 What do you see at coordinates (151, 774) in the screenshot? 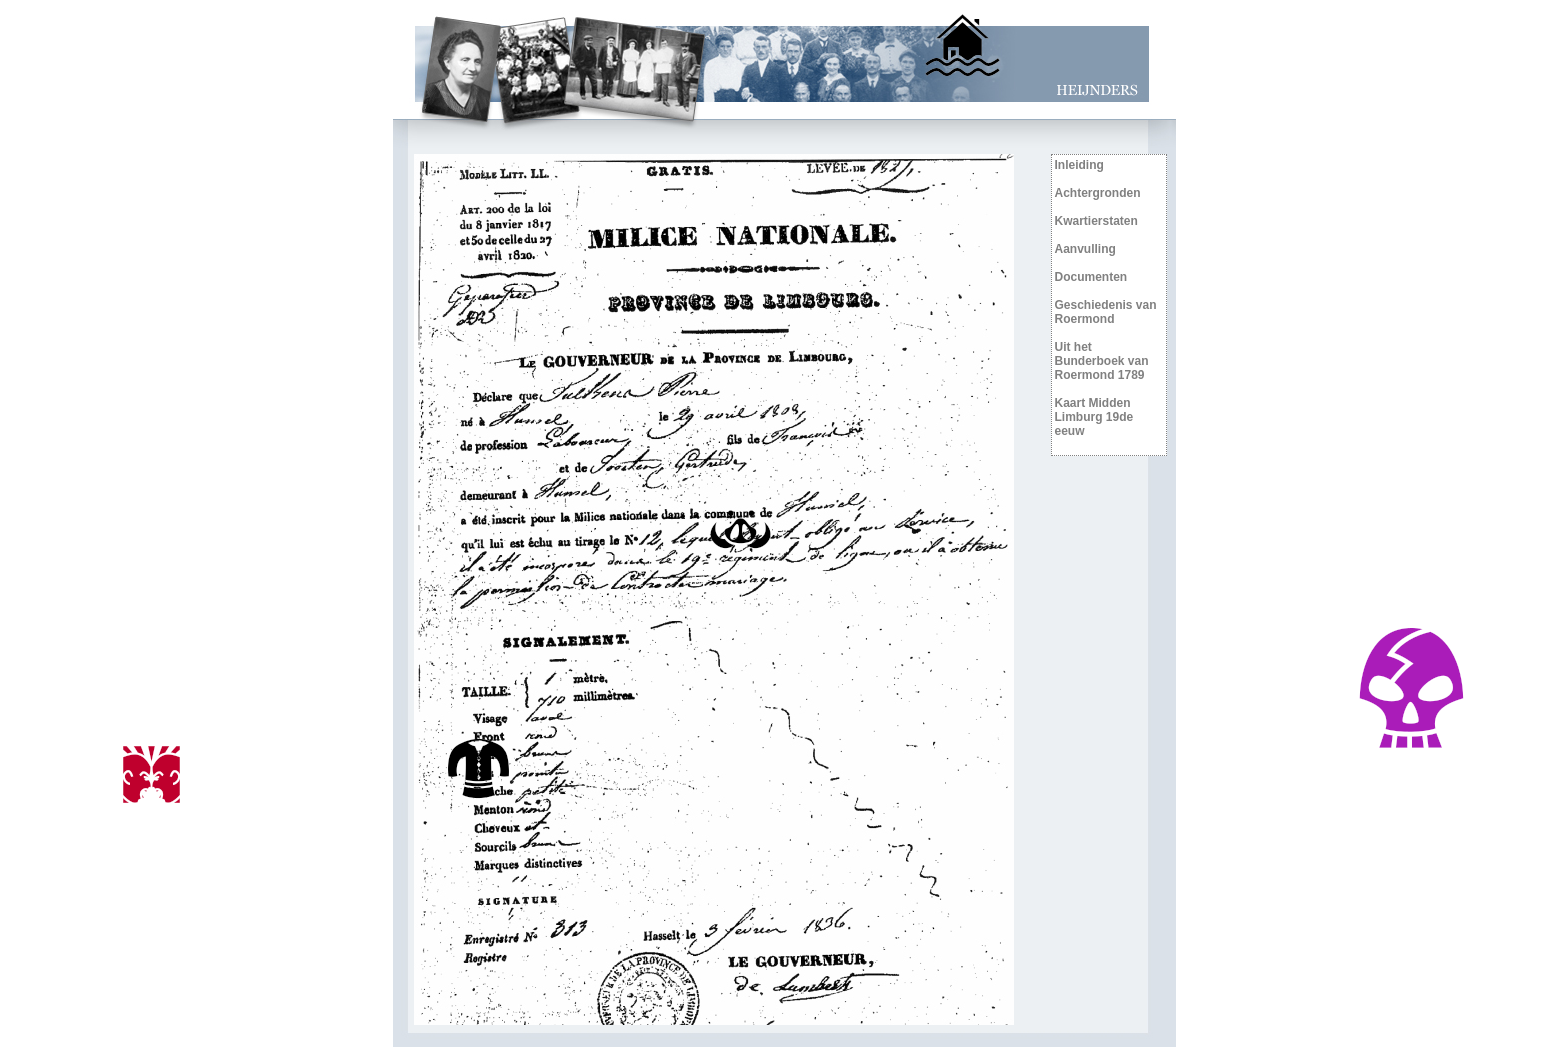
I see `indicates a versus or battle mode` at bounding box center [151, 774].